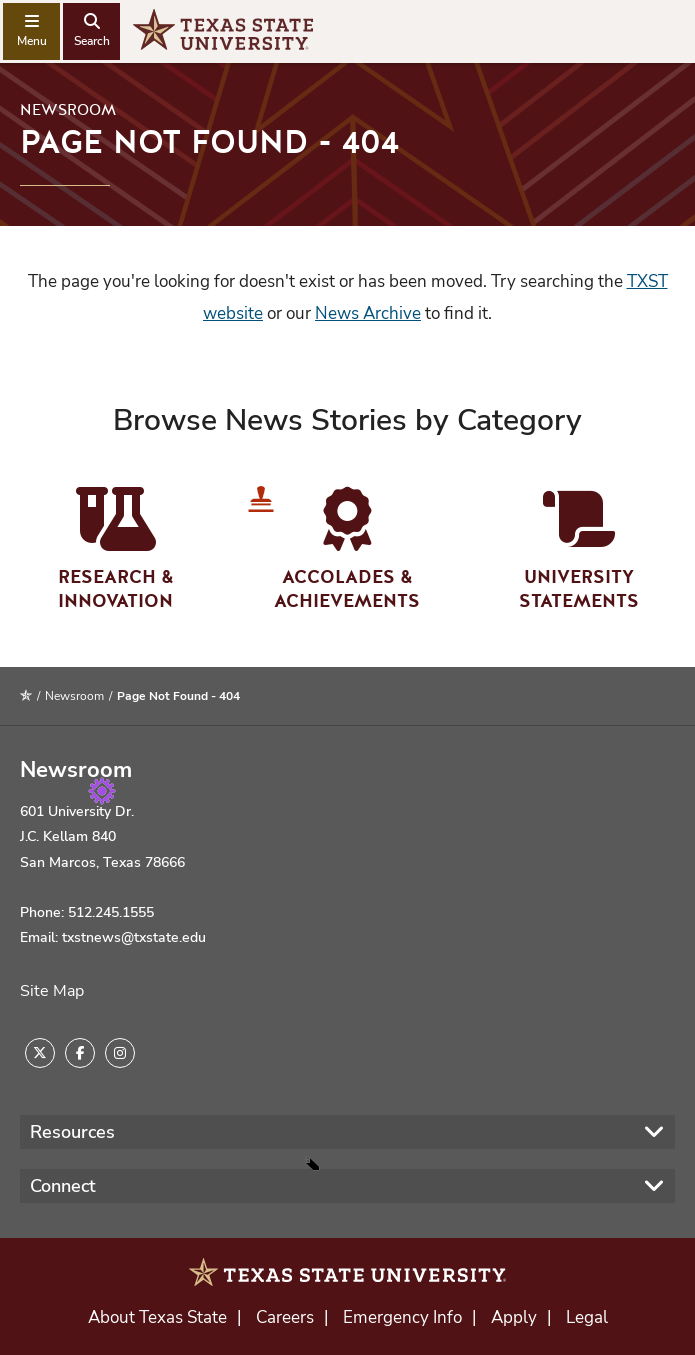 The width and height of the screenshot is (695, 1355). I want to click on access game settings or configuration options, so click(102, 791).